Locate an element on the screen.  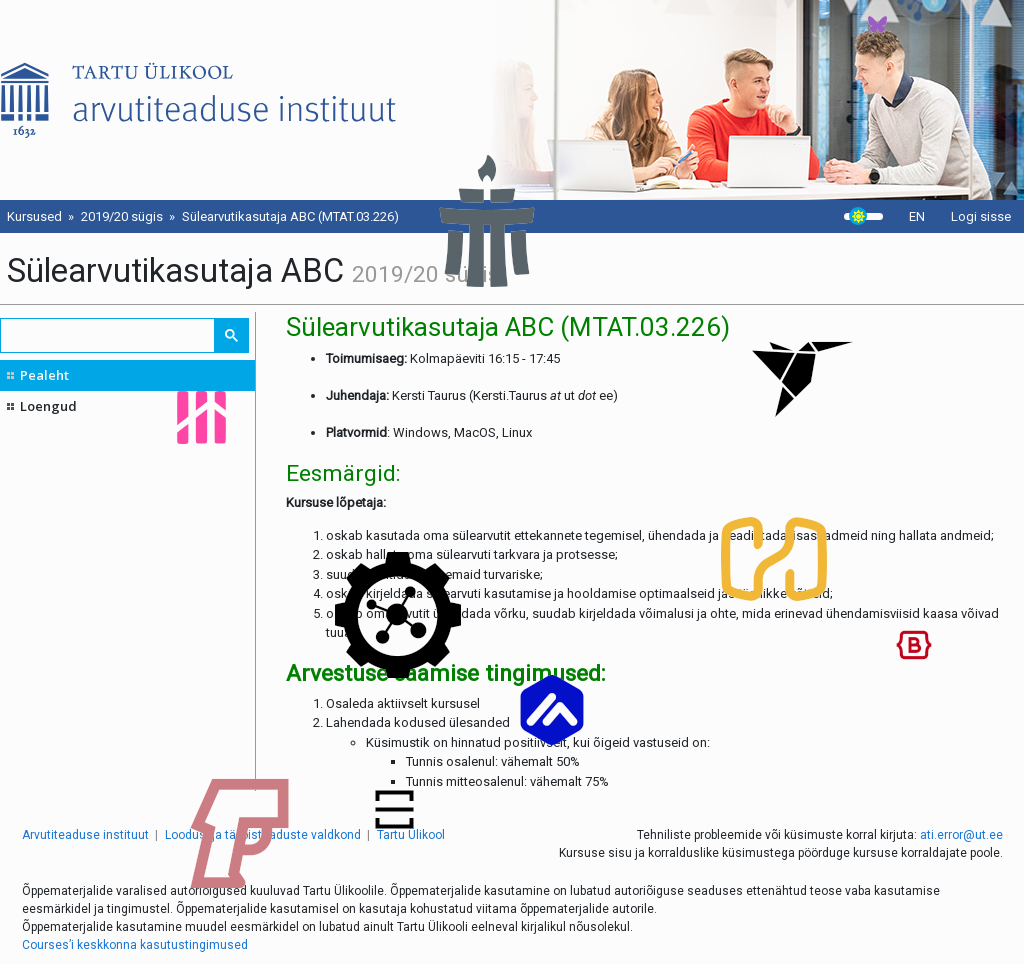
visit freelancer.com website is located at coordinates (802, 379).